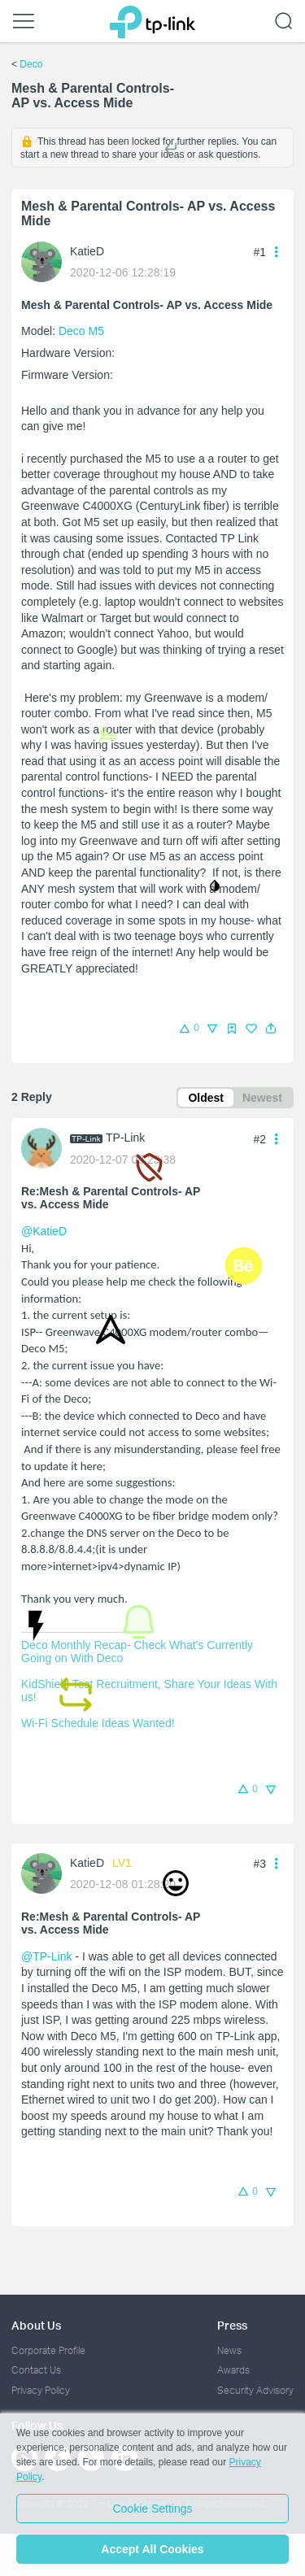  What do you see at coordinates (107, 734) in the screenshot?
I see `add your signature to a document` at bounding box center [107, 734].